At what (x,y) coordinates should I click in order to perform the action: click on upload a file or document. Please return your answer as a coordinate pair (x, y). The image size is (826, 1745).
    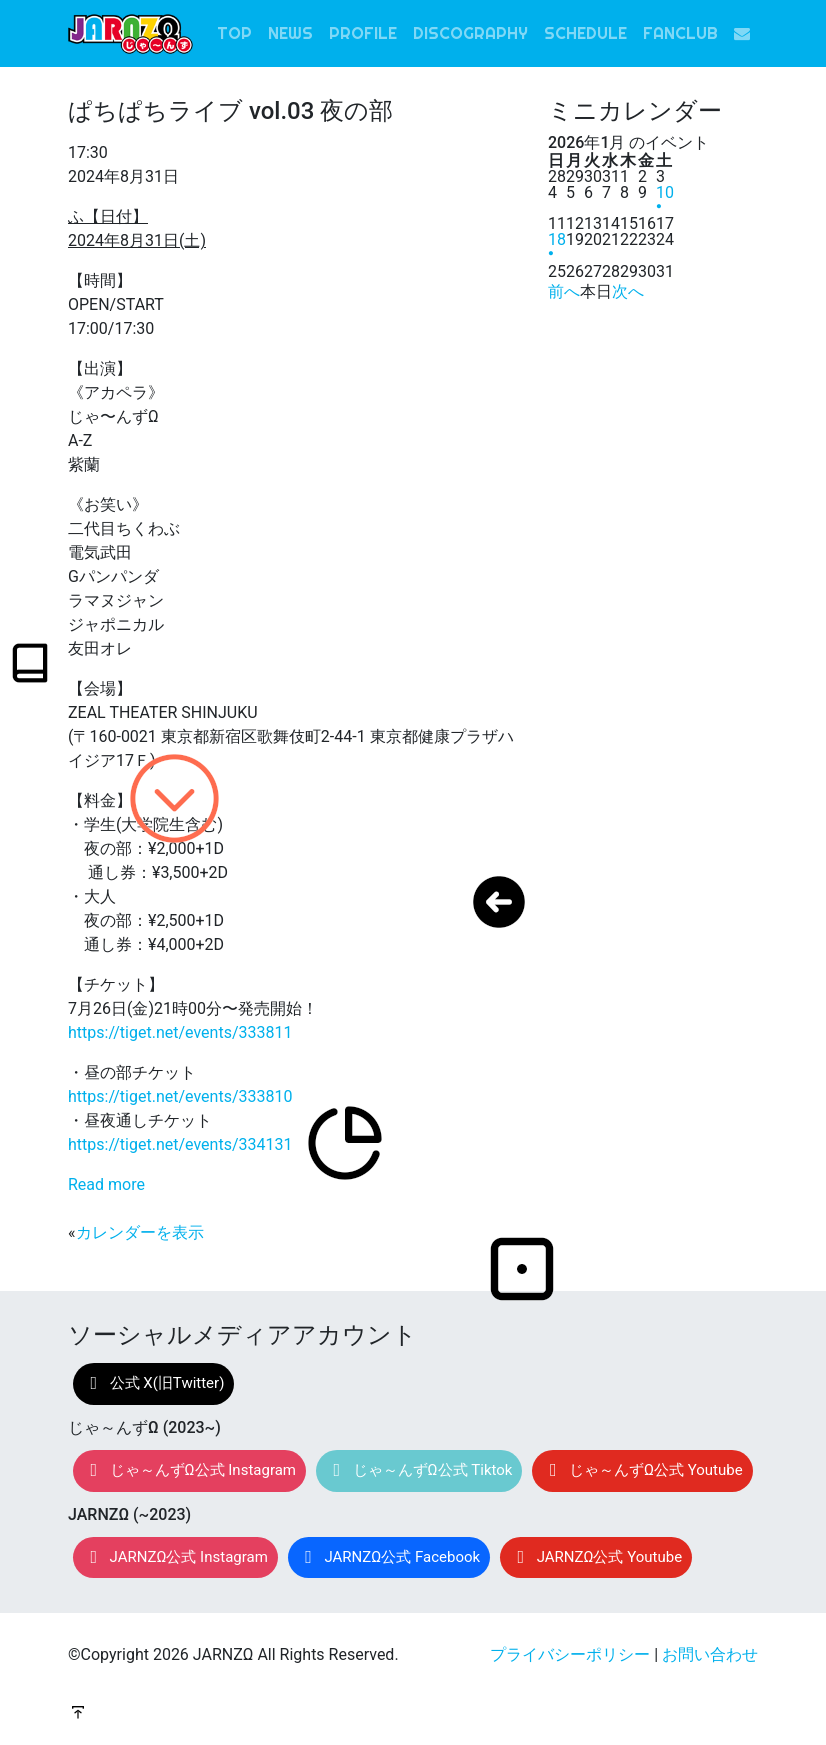
    Looking at the image, I should click on (78, 1712).